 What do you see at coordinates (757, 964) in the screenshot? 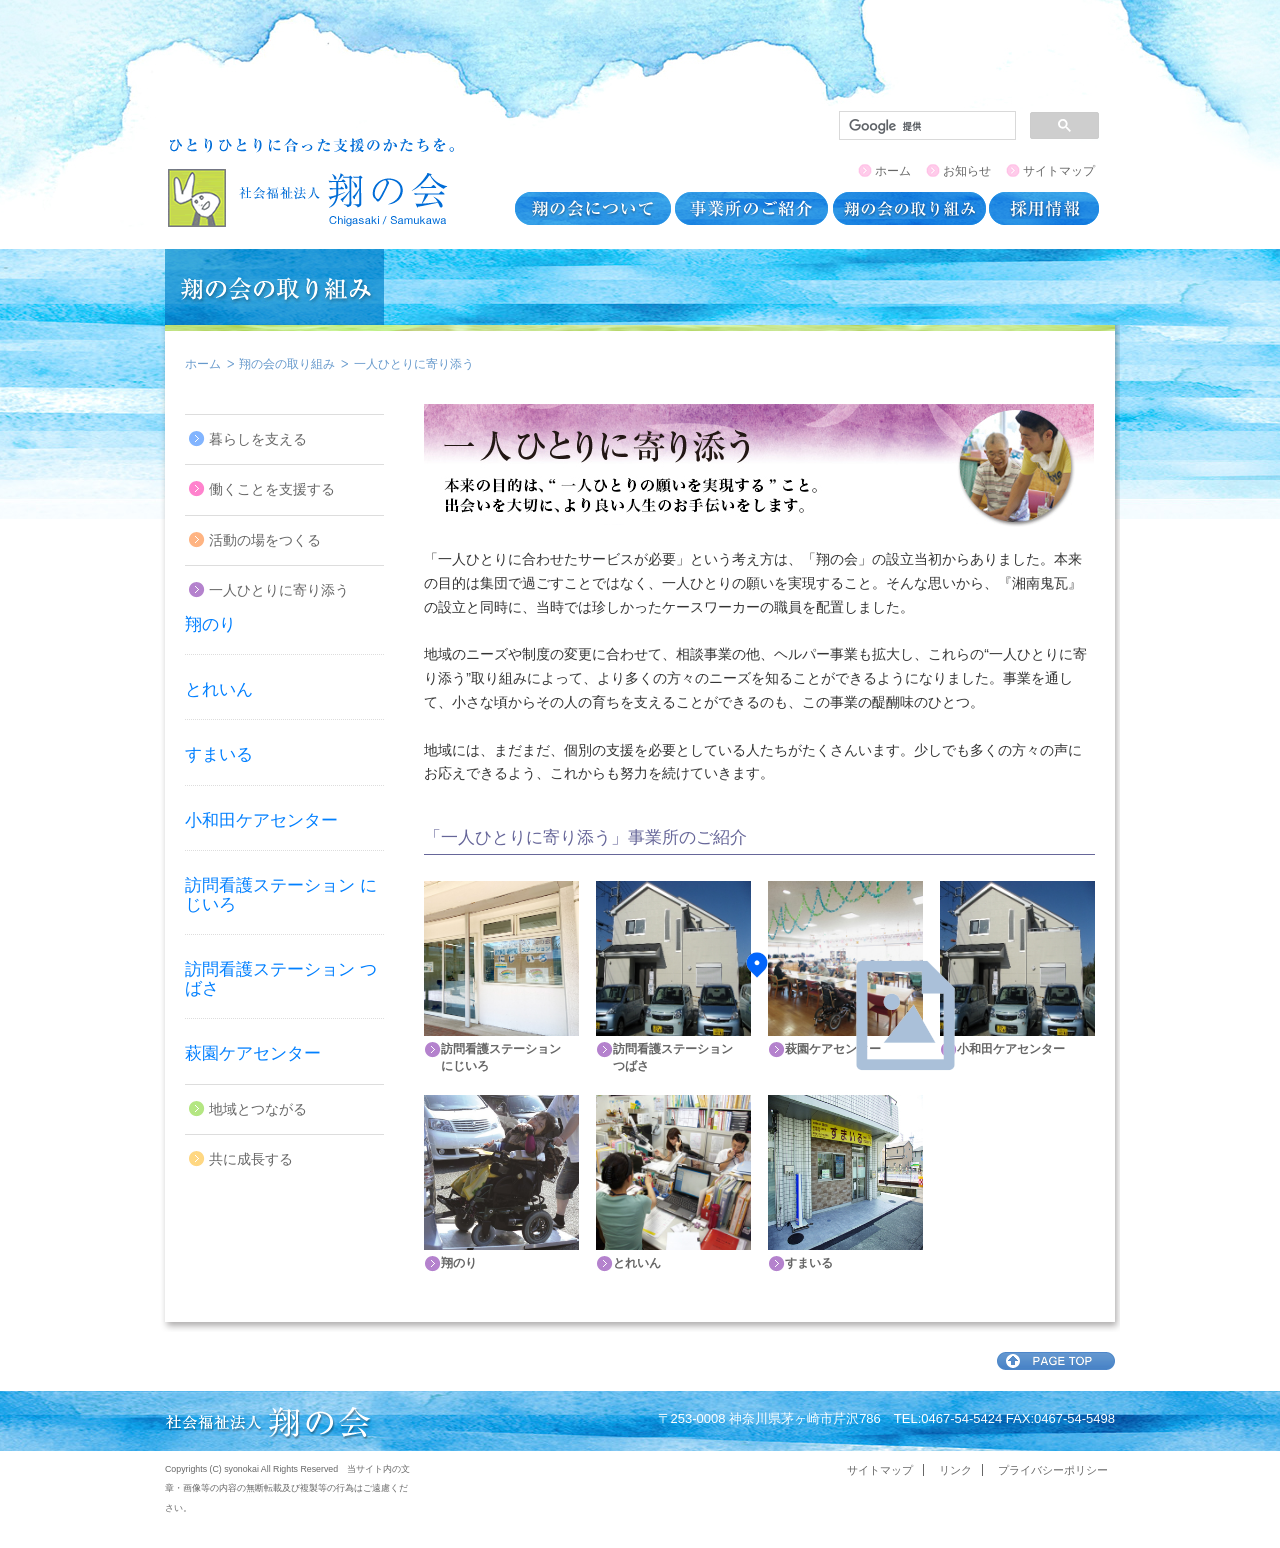
I see `view location on map` at bounding box center [757, 964].